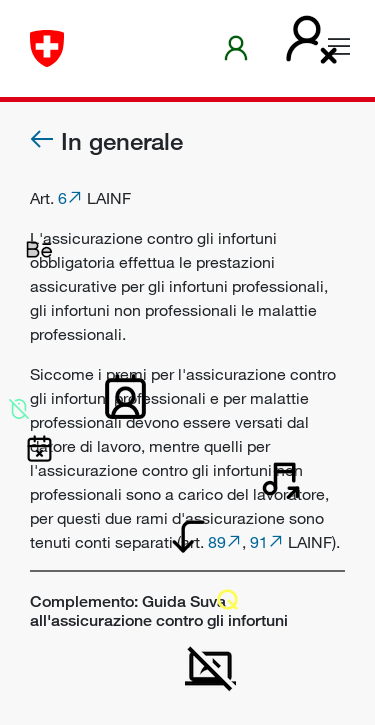  What do you see at coordinates (125, 396) in the screenshot?
I see `view contact details` at bounding box center [125, 396].